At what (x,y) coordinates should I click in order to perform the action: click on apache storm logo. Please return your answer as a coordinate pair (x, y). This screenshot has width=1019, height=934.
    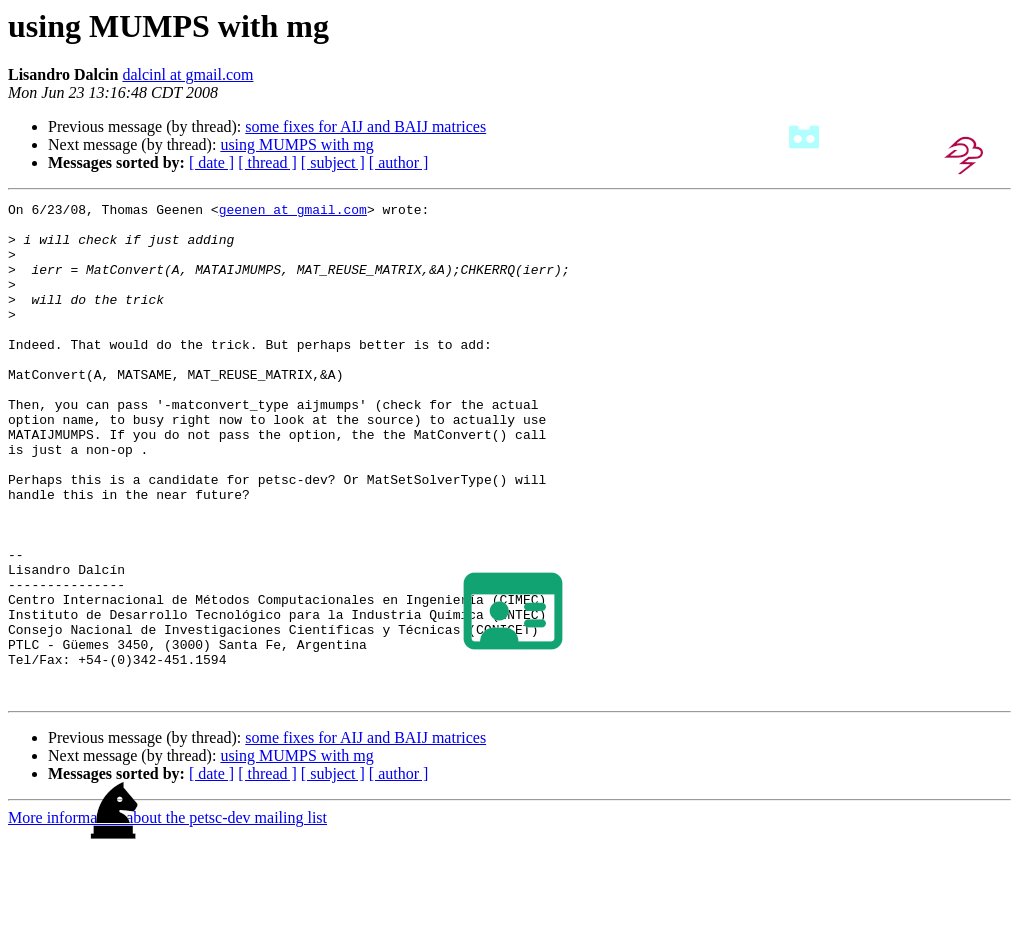
    Looking at the image, I should click on (963, 155).